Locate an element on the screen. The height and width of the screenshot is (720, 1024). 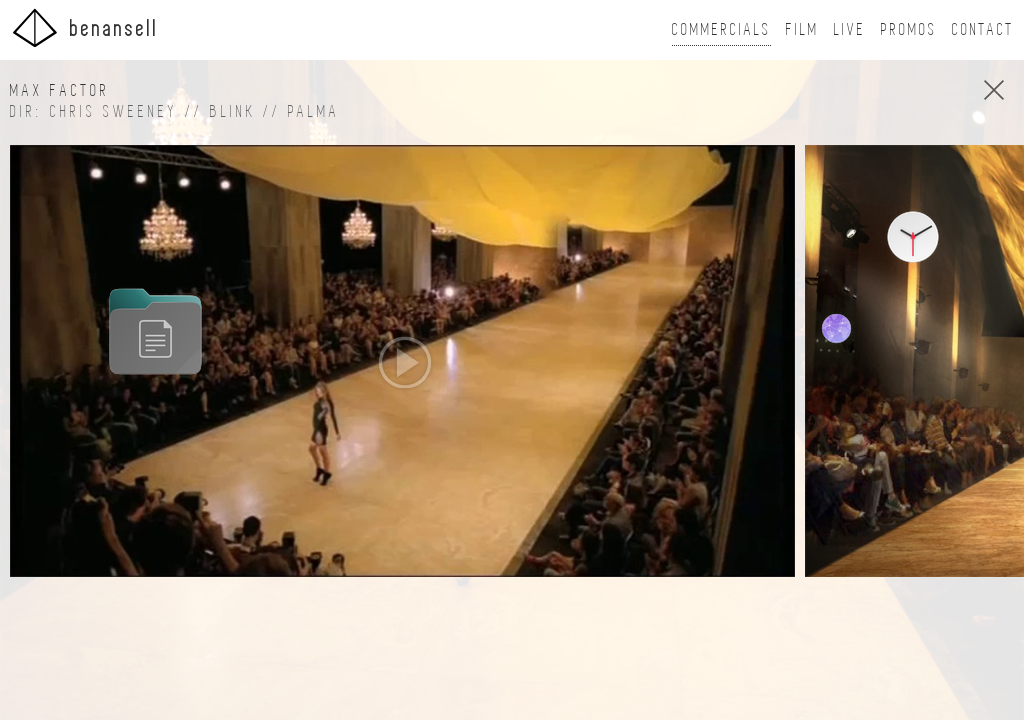
open internet or web browser application is located at coordinates (836, 328).